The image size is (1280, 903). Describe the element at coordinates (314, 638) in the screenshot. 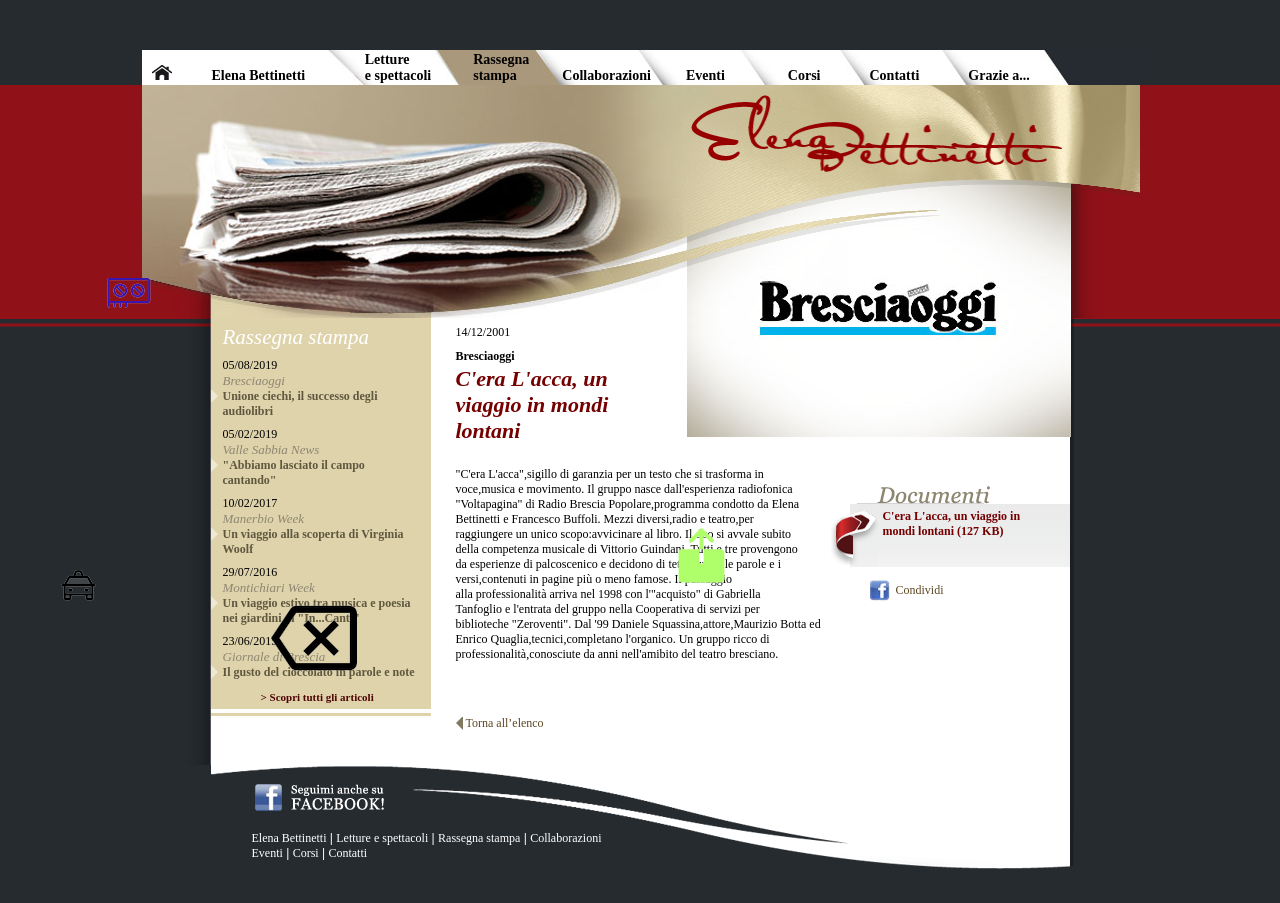

I see `delete the last character entered` at that location.